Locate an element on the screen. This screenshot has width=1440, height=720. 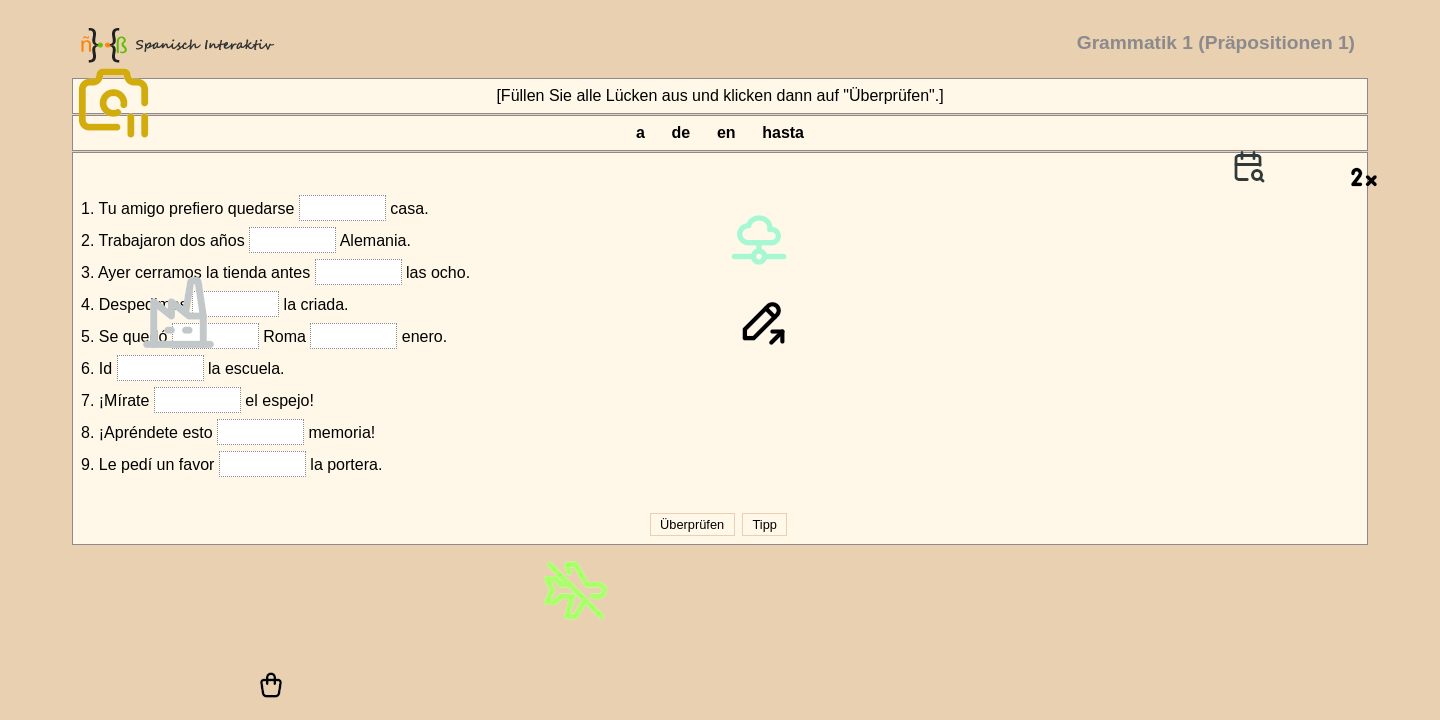
cloud data sync or connection status is located at coordinates (759, 240).